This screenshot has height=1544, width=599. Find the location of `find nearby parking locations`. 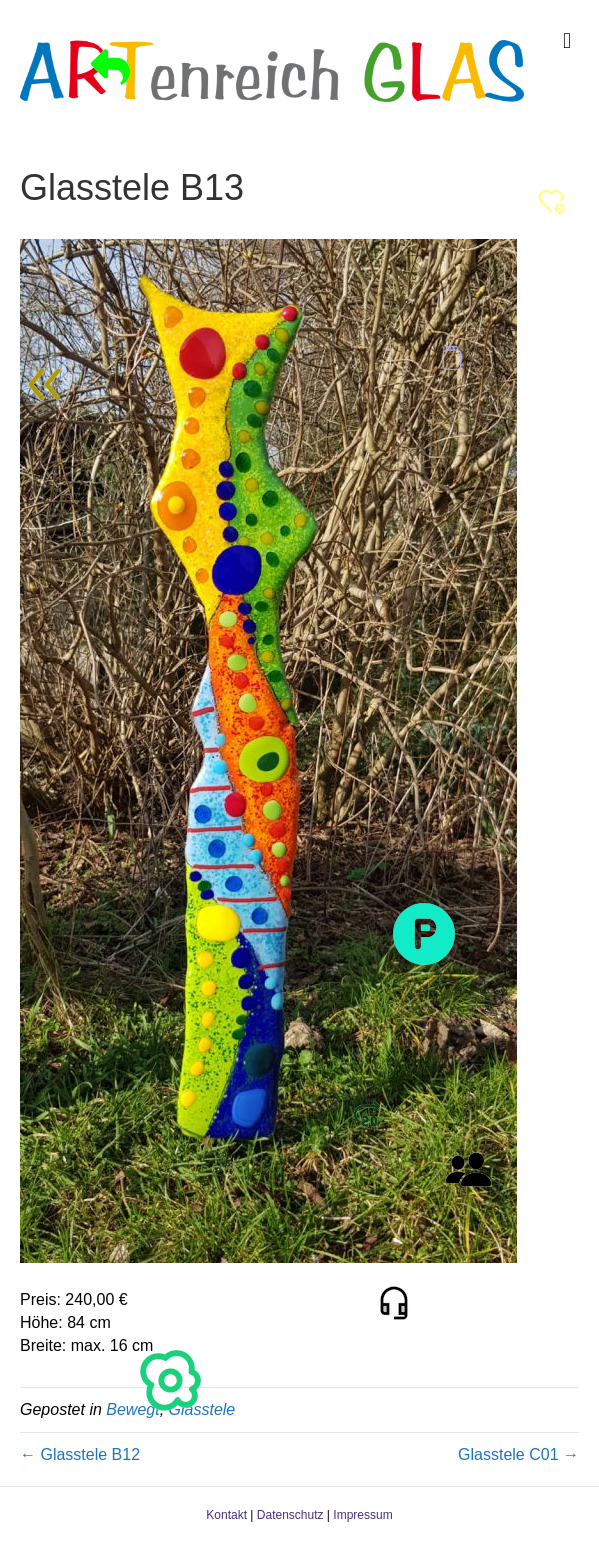

find nearby parking locations is located at coordinates (424, 934).